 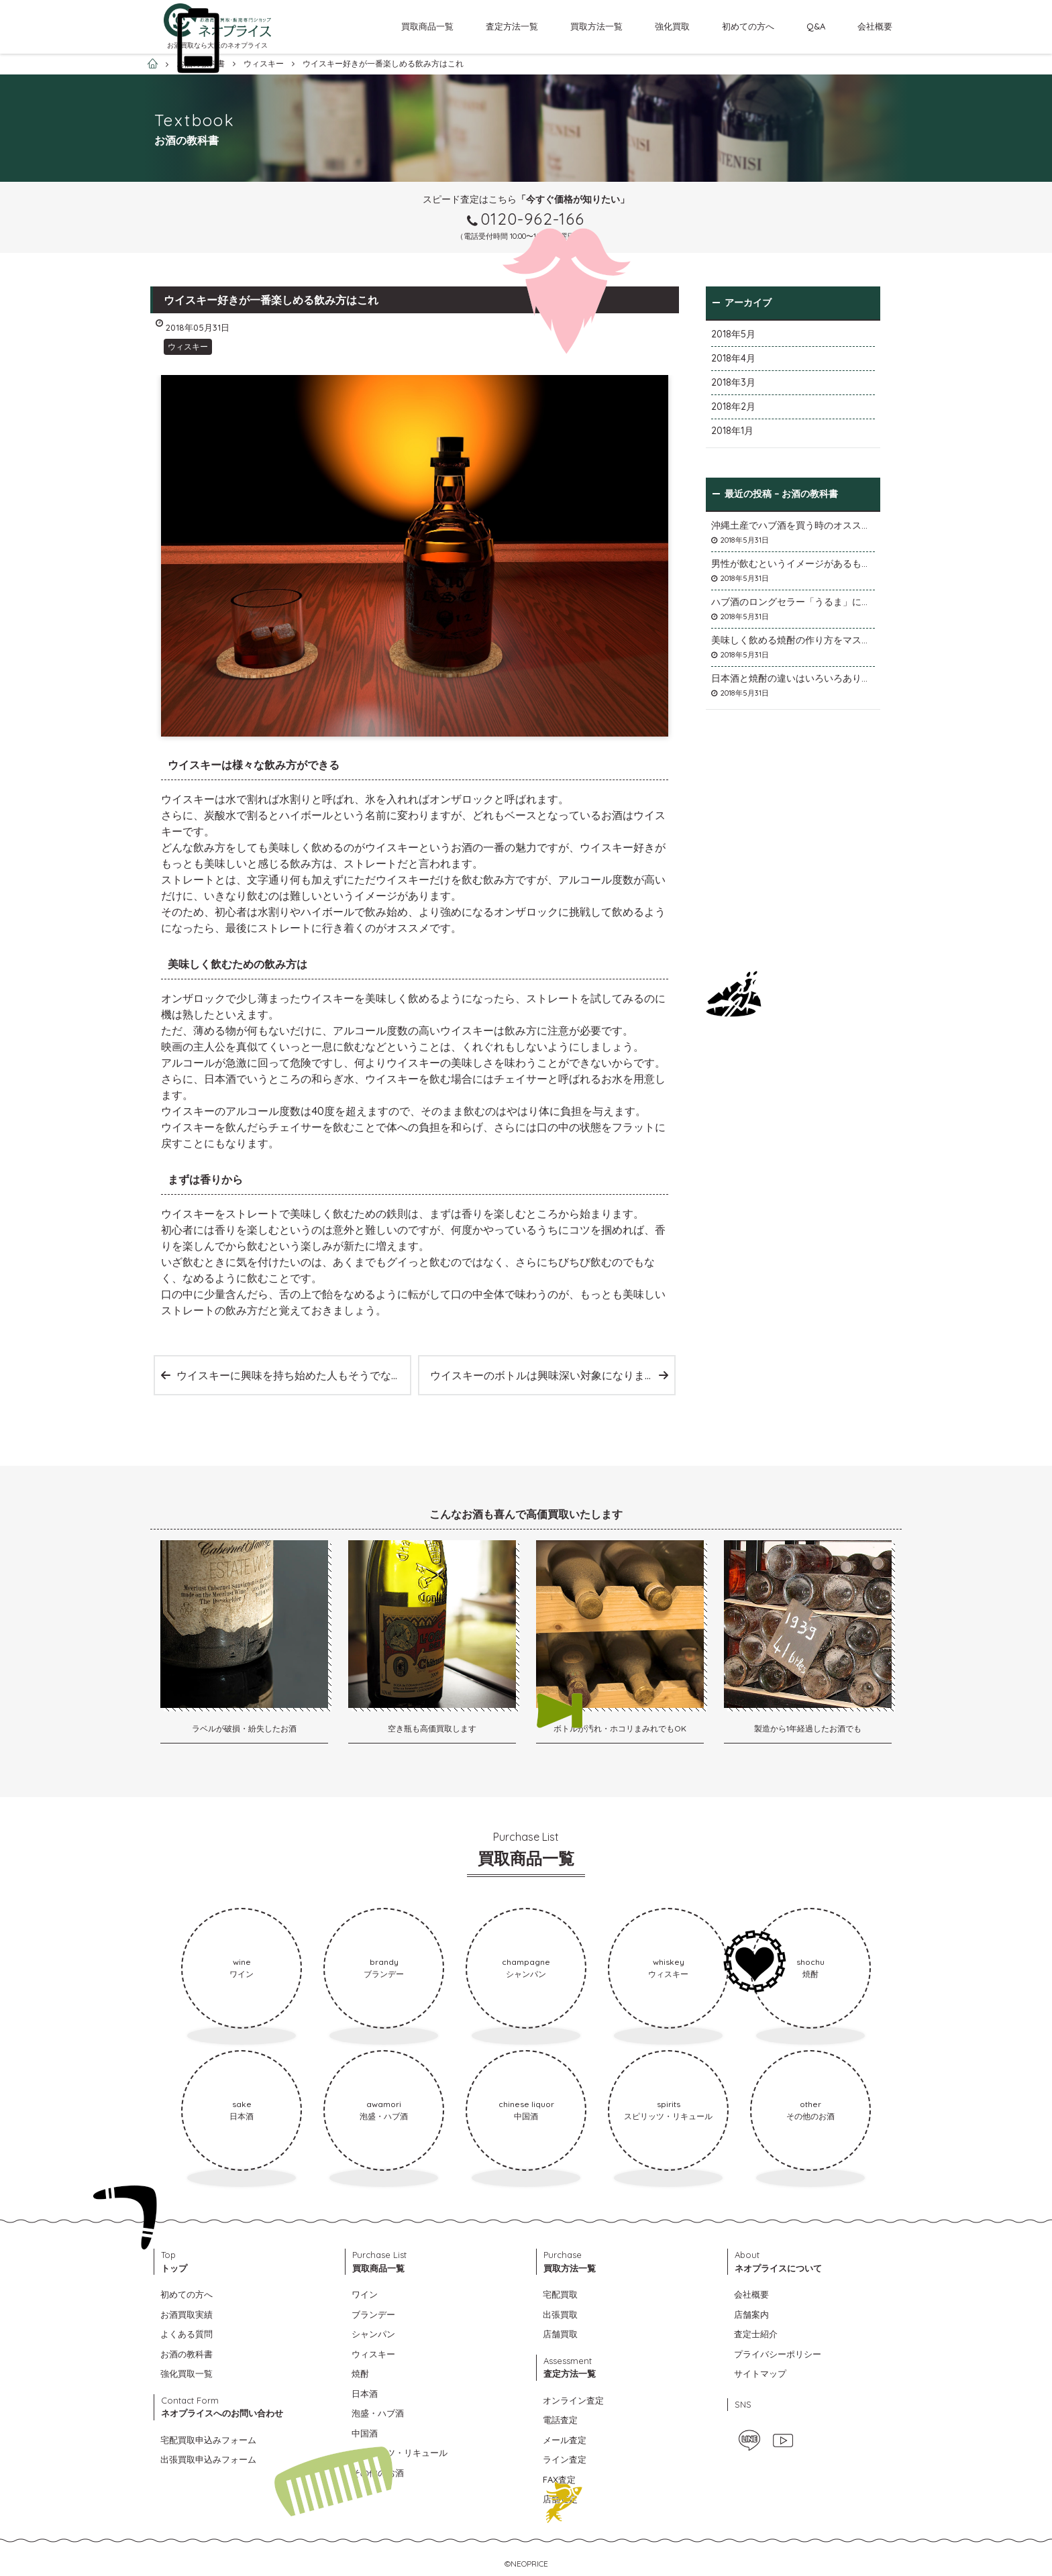 What do you see at coordinates (333, 2482) in the screenshot?
I see `access grooming or personal care settings` at bounding box center [333, 2482].